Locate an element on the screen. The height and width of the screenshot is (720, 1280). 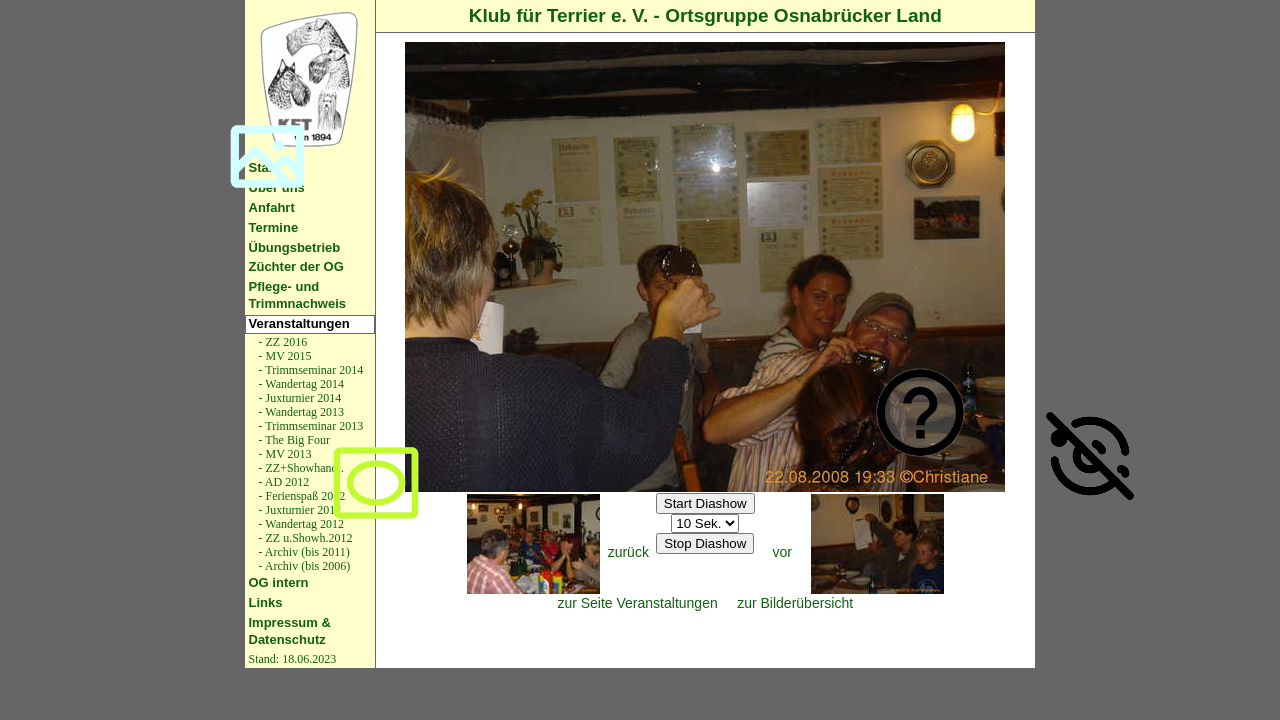
access help or support options is located at coordinates (920, 412).